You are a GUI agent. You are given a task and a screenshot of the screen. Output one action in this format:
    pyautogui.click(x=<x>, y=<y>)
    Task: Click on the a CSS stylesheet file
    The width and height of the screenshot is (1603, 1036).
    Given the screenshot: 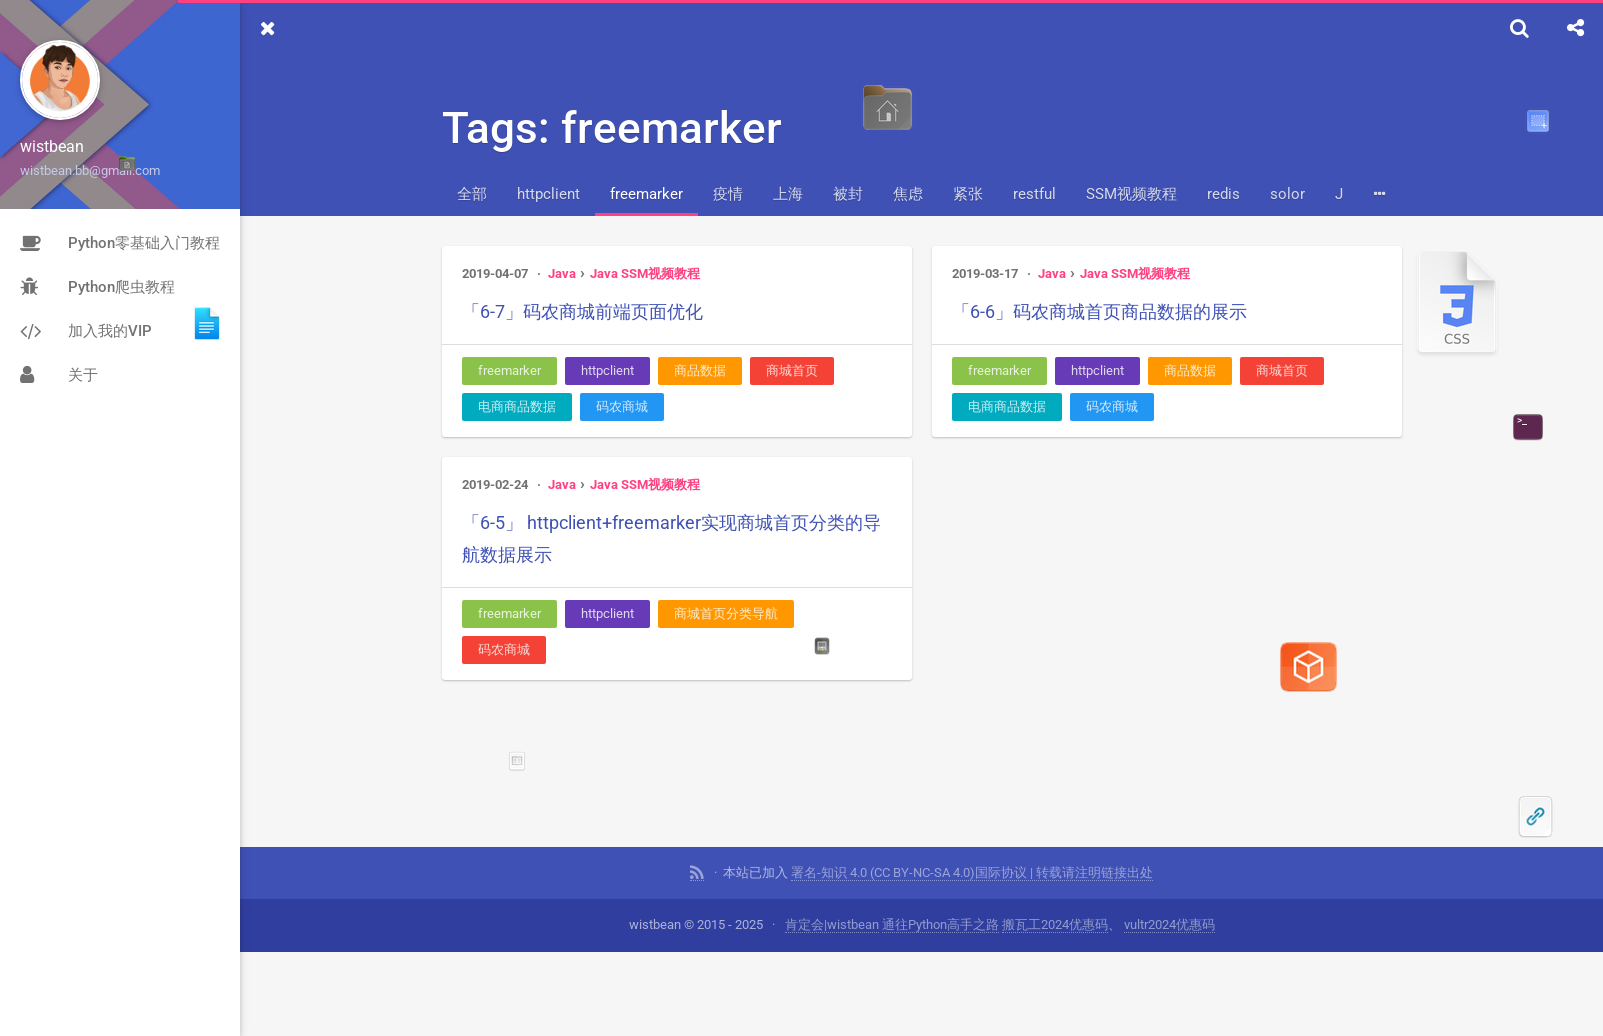 What is the action you would take?
    pyautogui.click(x=1457, y=304)
    